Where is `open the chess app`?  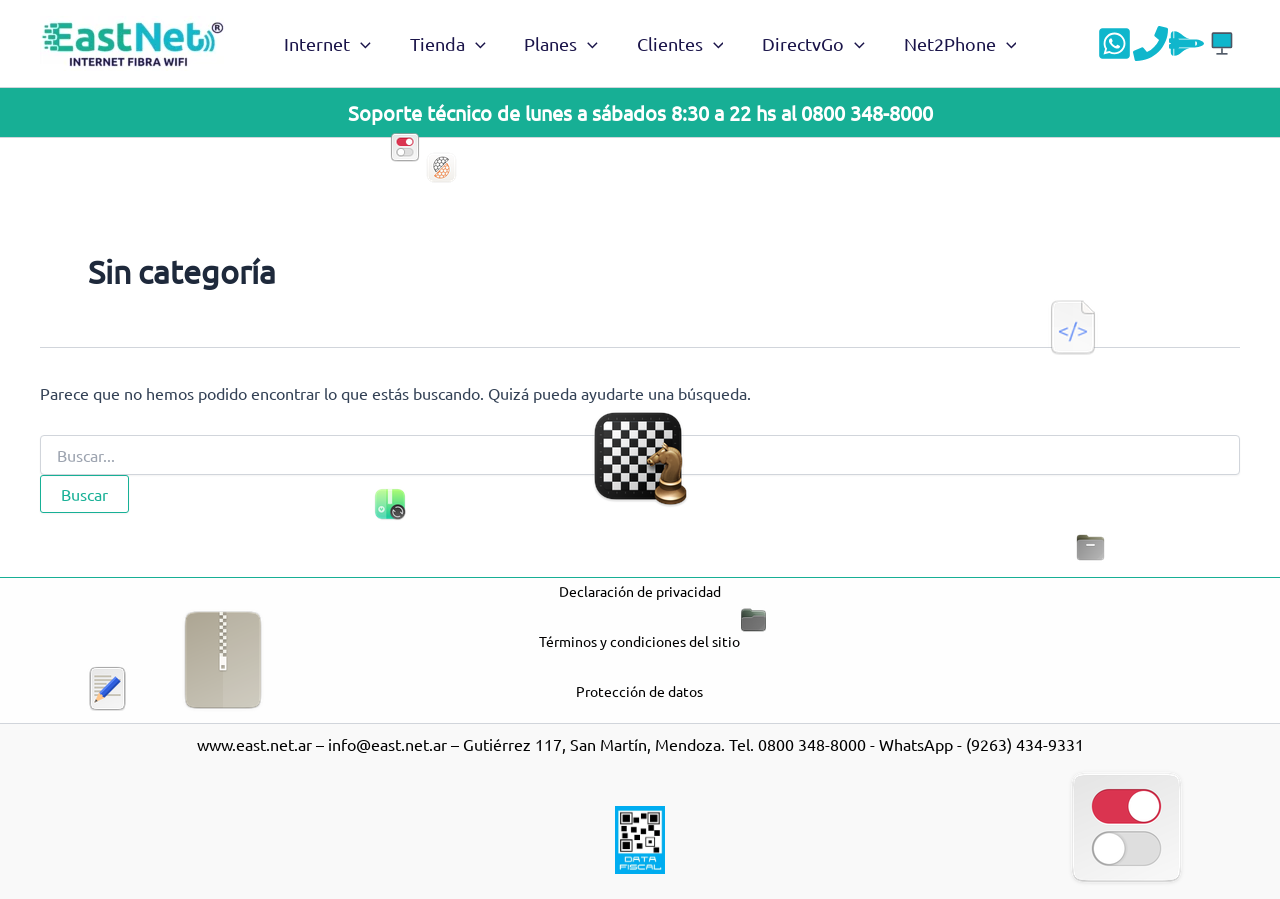
open the chess app is located at coordinates (638, 456).